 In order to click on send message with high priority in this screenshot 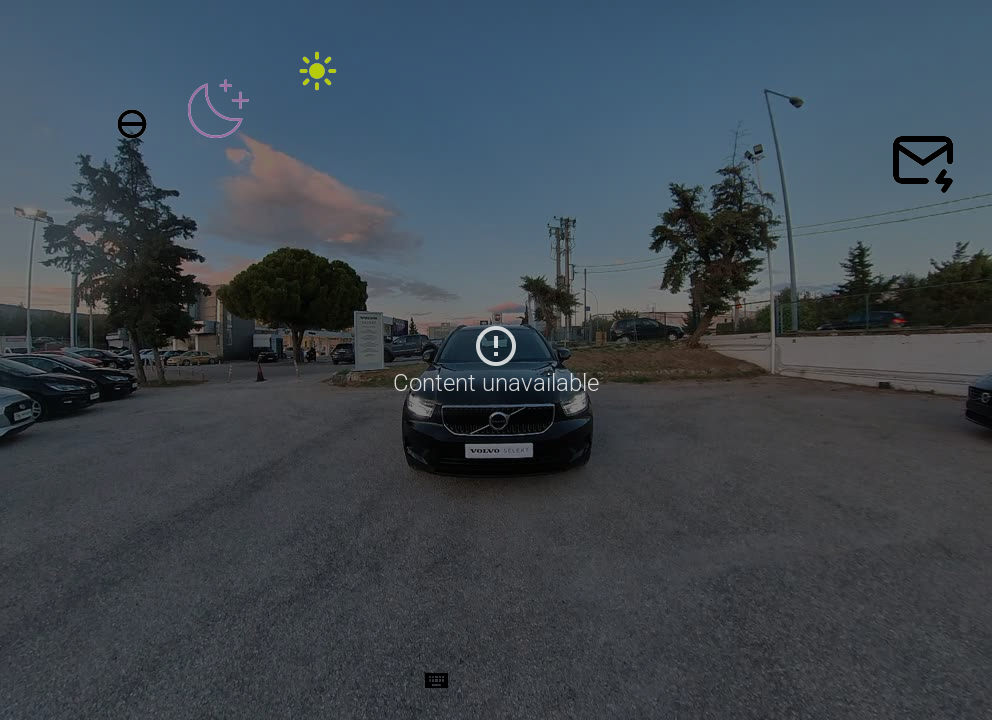, I will do `click(923, 160)`.